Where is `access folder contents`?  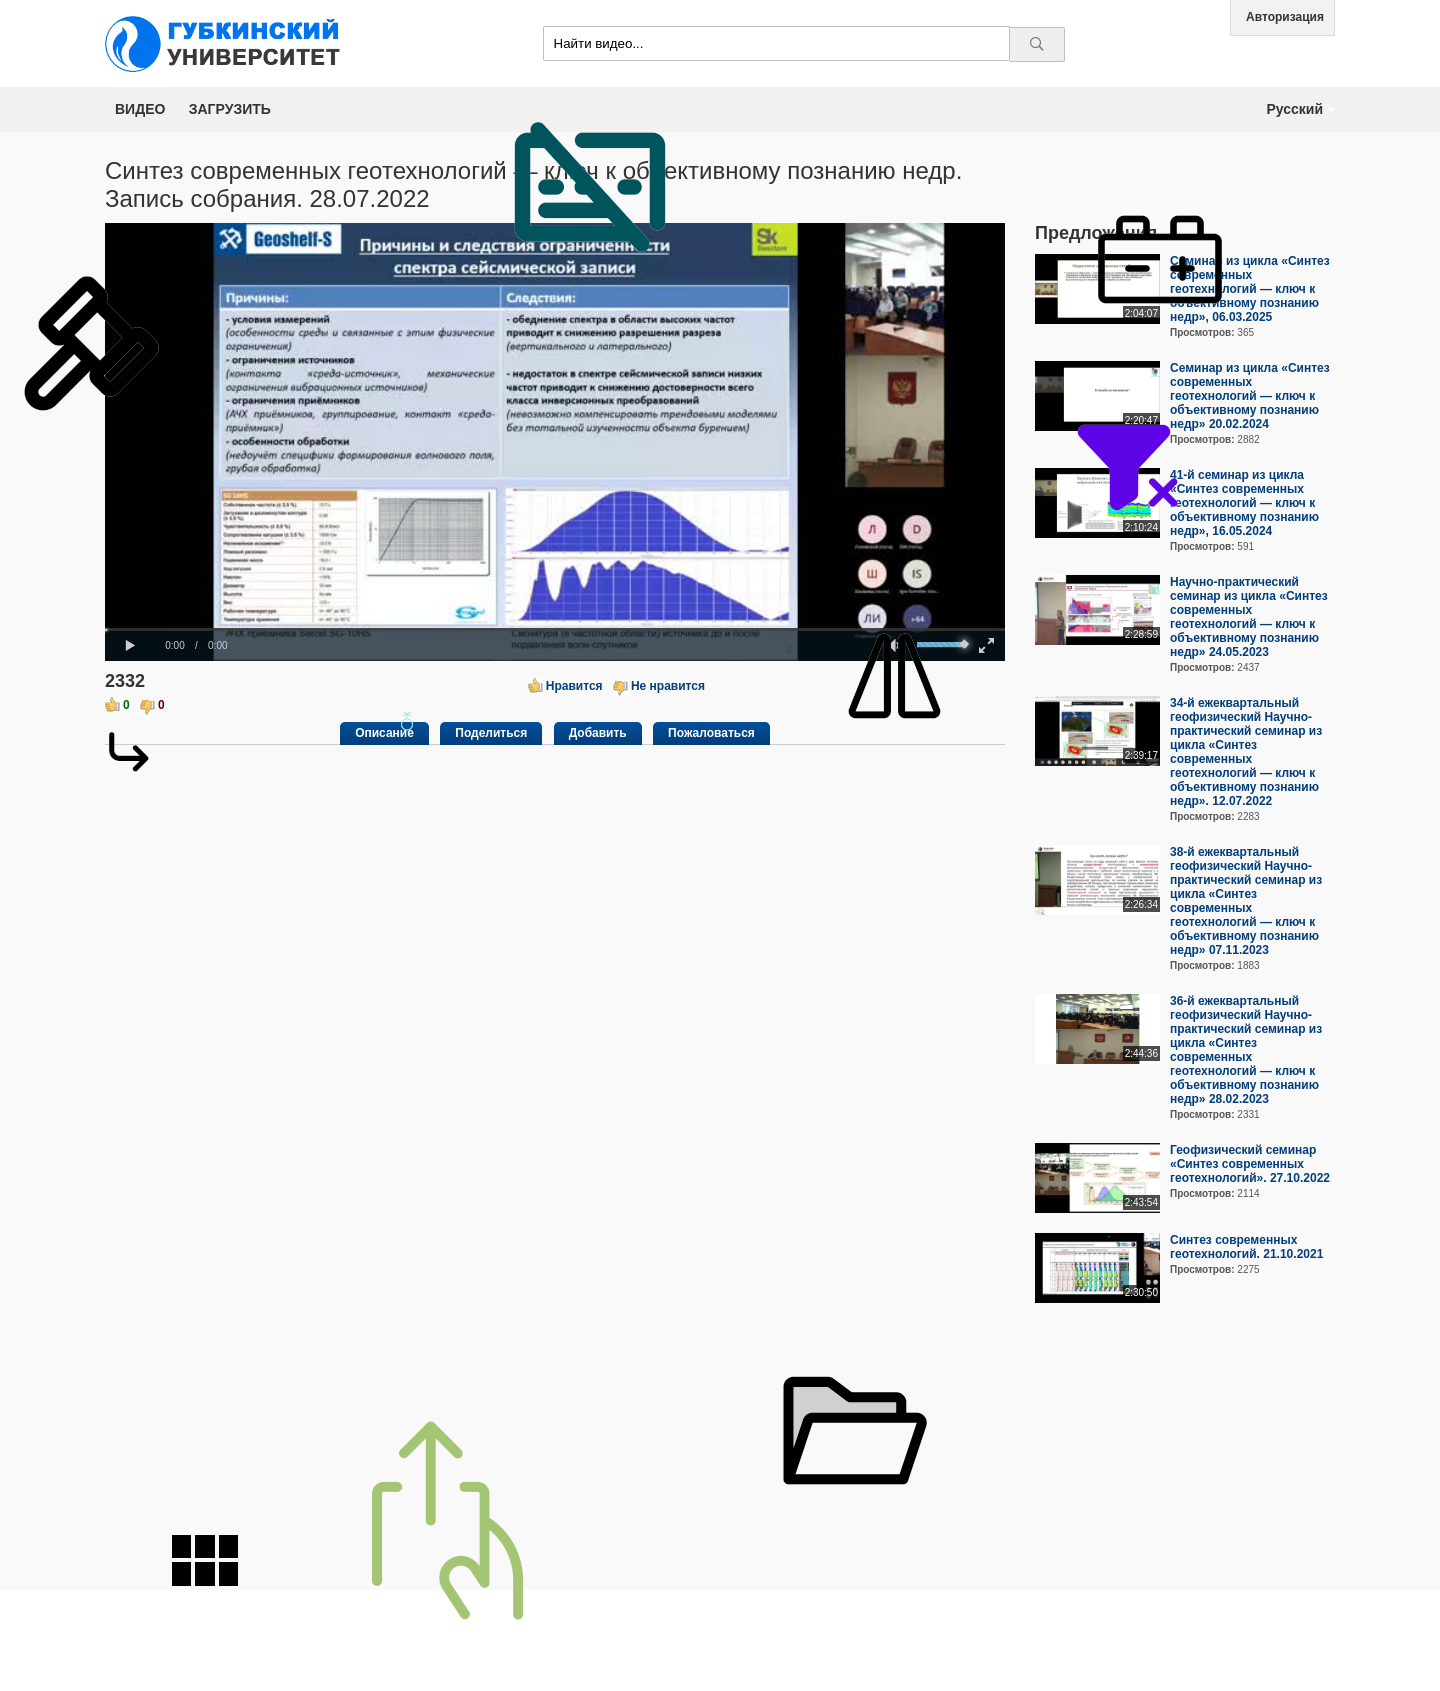
access folder contents is located at coordinates (850, 1428).